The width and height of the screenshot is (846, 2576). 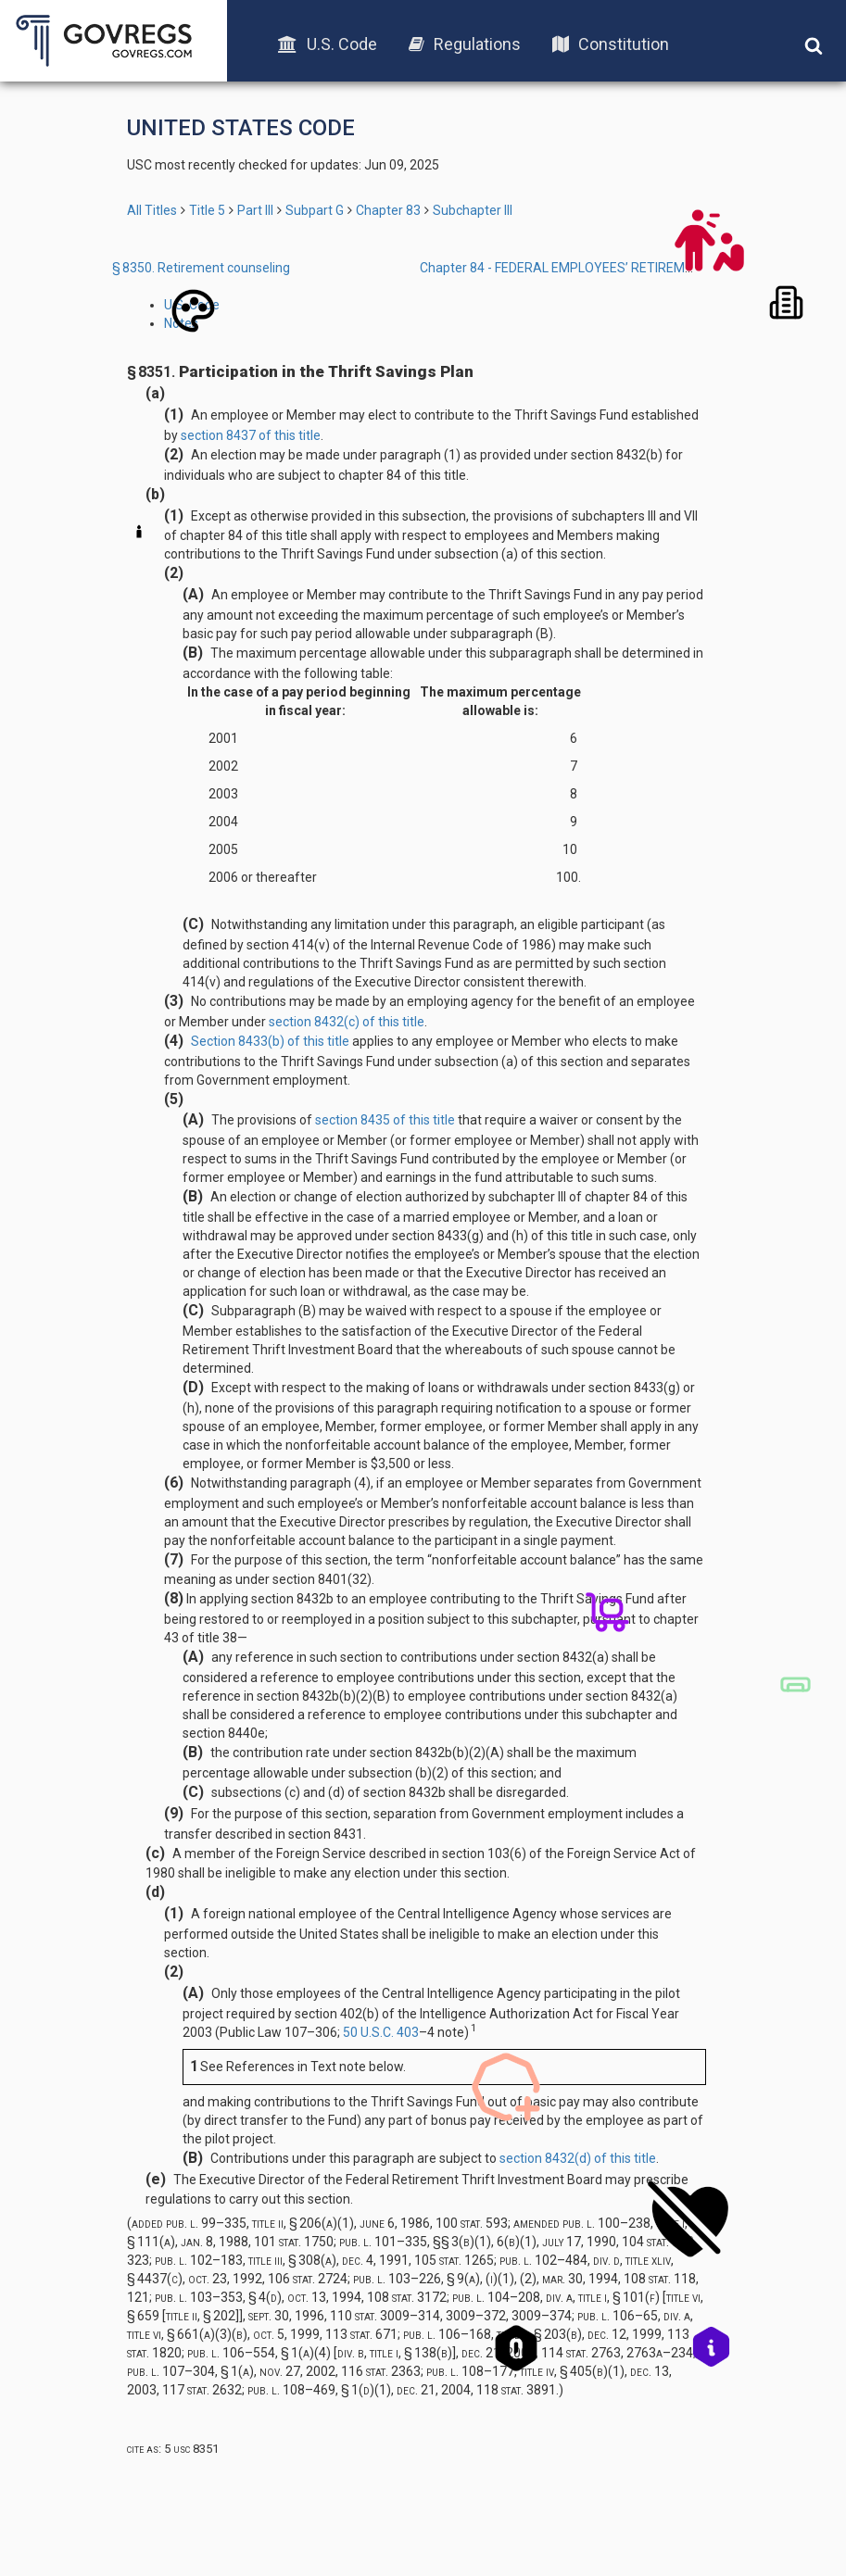 I want to click on app icon or logo featuring the letter Q, so click(x=516, y=2348).